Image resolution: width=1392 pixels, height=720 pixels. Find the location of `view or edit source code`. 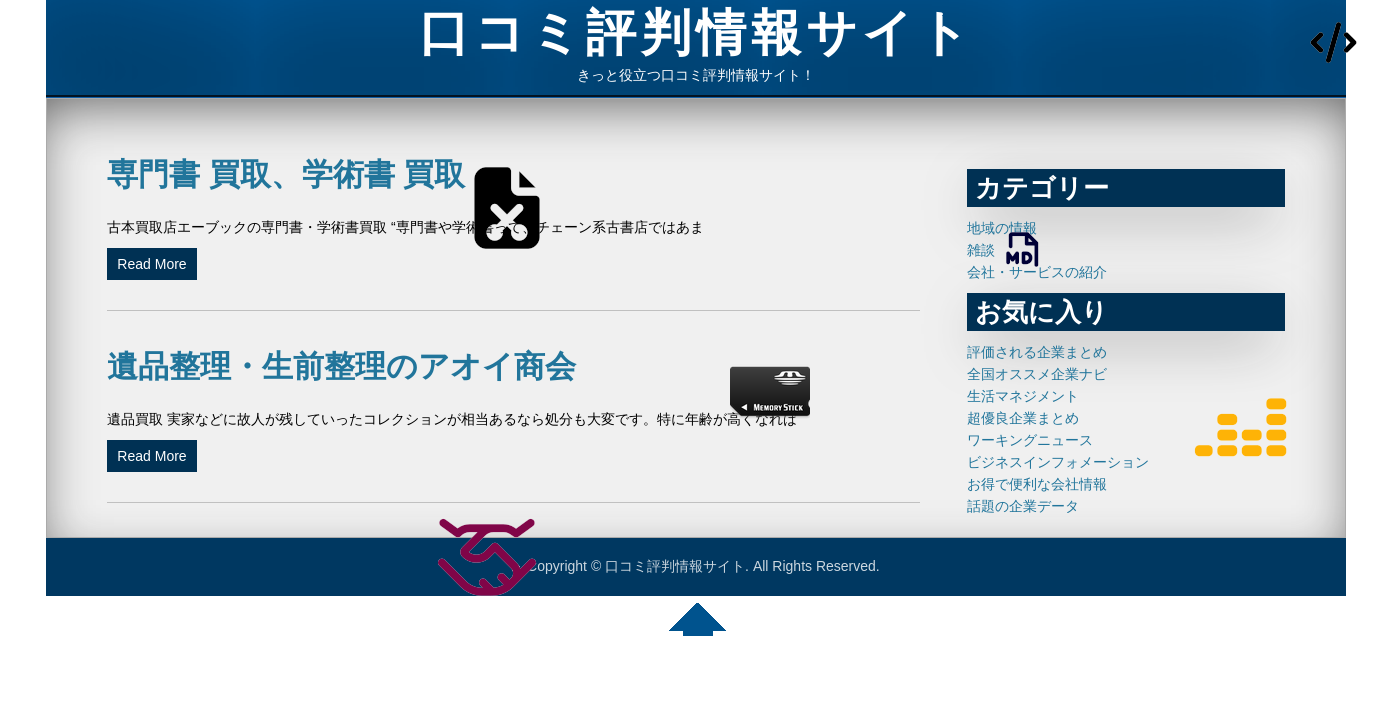

view or edit source code is located at coordinates (1333, 42).